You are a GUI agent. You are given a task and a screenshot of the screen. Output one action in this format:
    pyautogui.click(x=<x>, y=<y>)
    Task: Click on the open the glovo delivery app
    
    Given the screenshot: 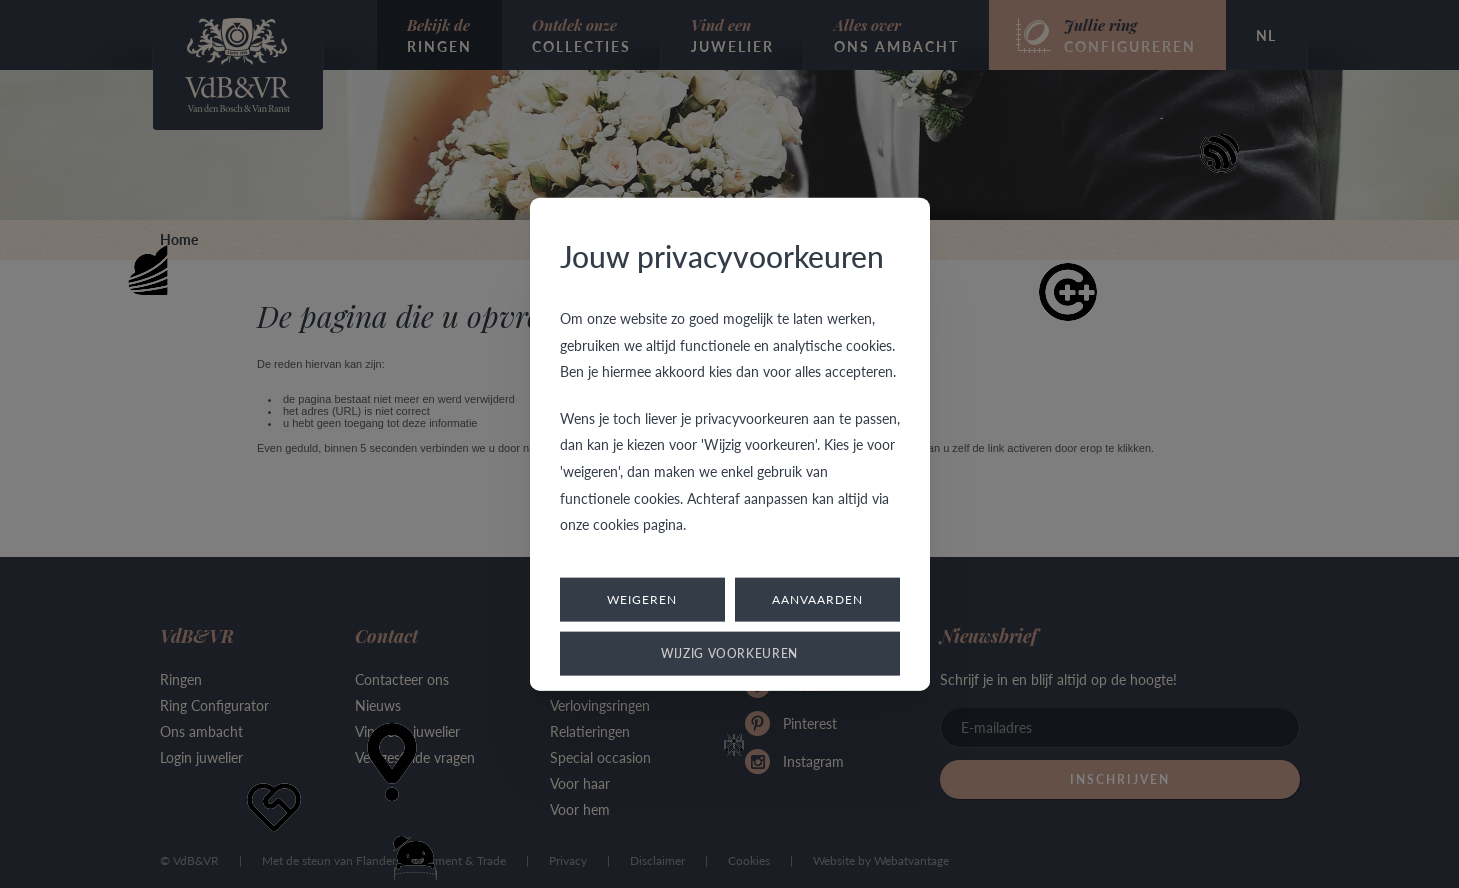 What is the action you would take?
    pyautogui.click(x=392, y=762)
    